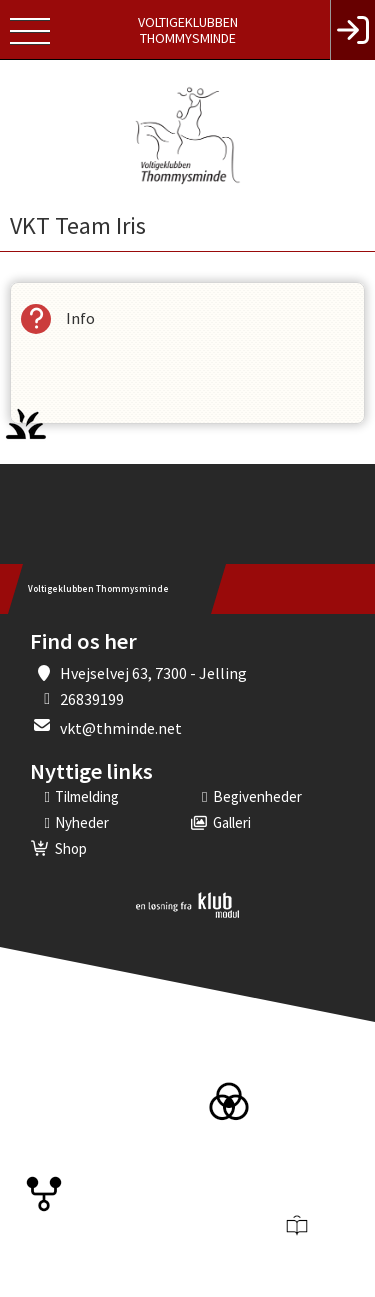  Describe the element at coordinates (26, 423) in the screenshot. I see `view outdoor or nature-related content` at that location.